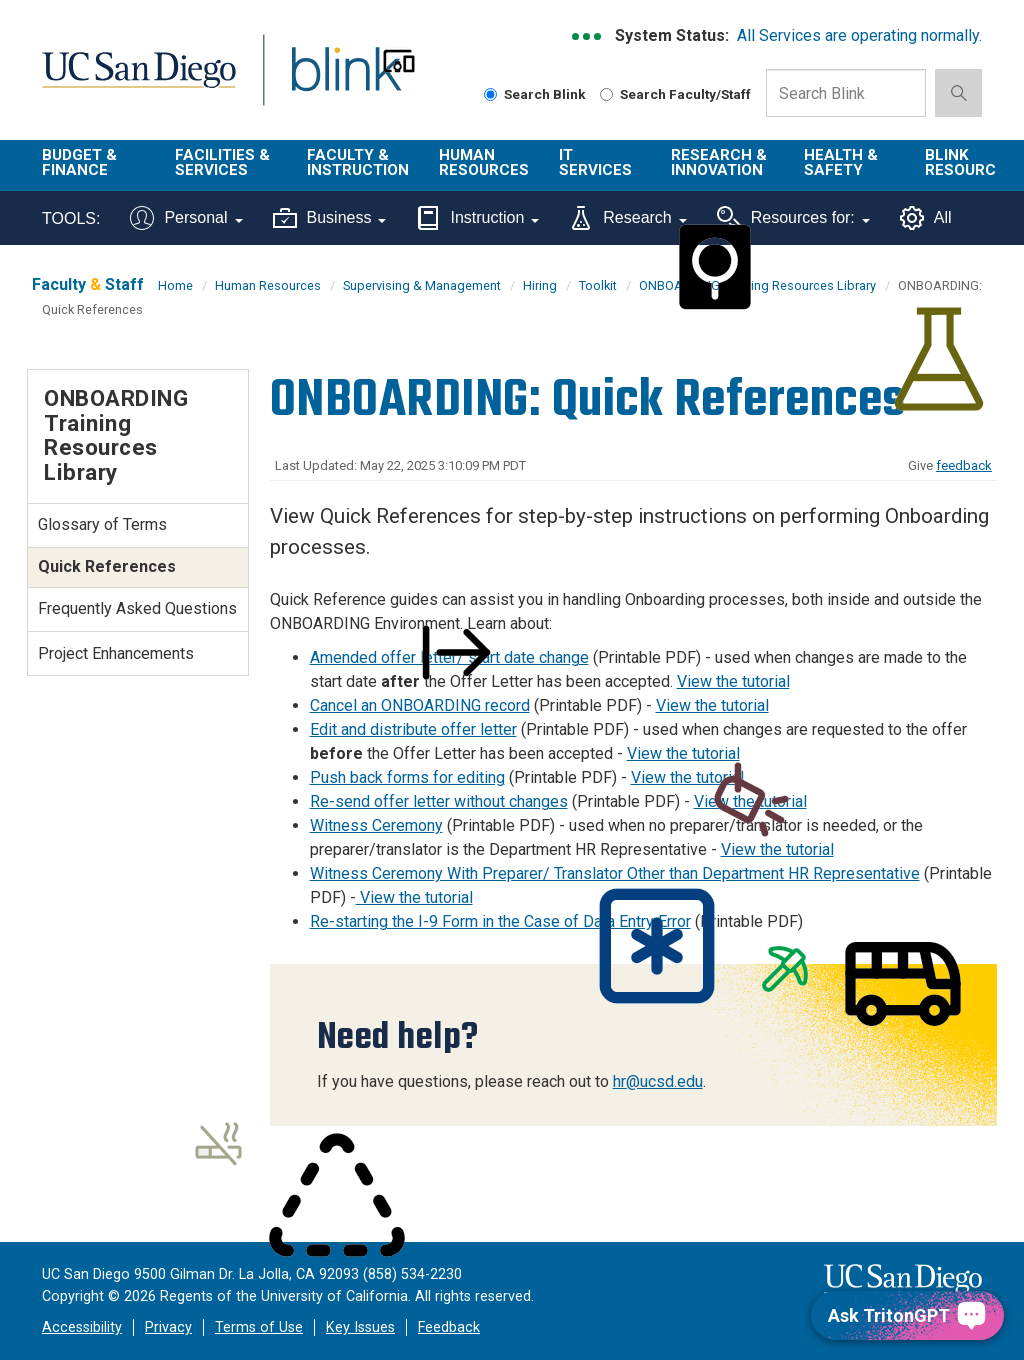  Describe the element at coordinates (218, 1145) in the screenshot. I see `indicates a no smoking area` at that location.